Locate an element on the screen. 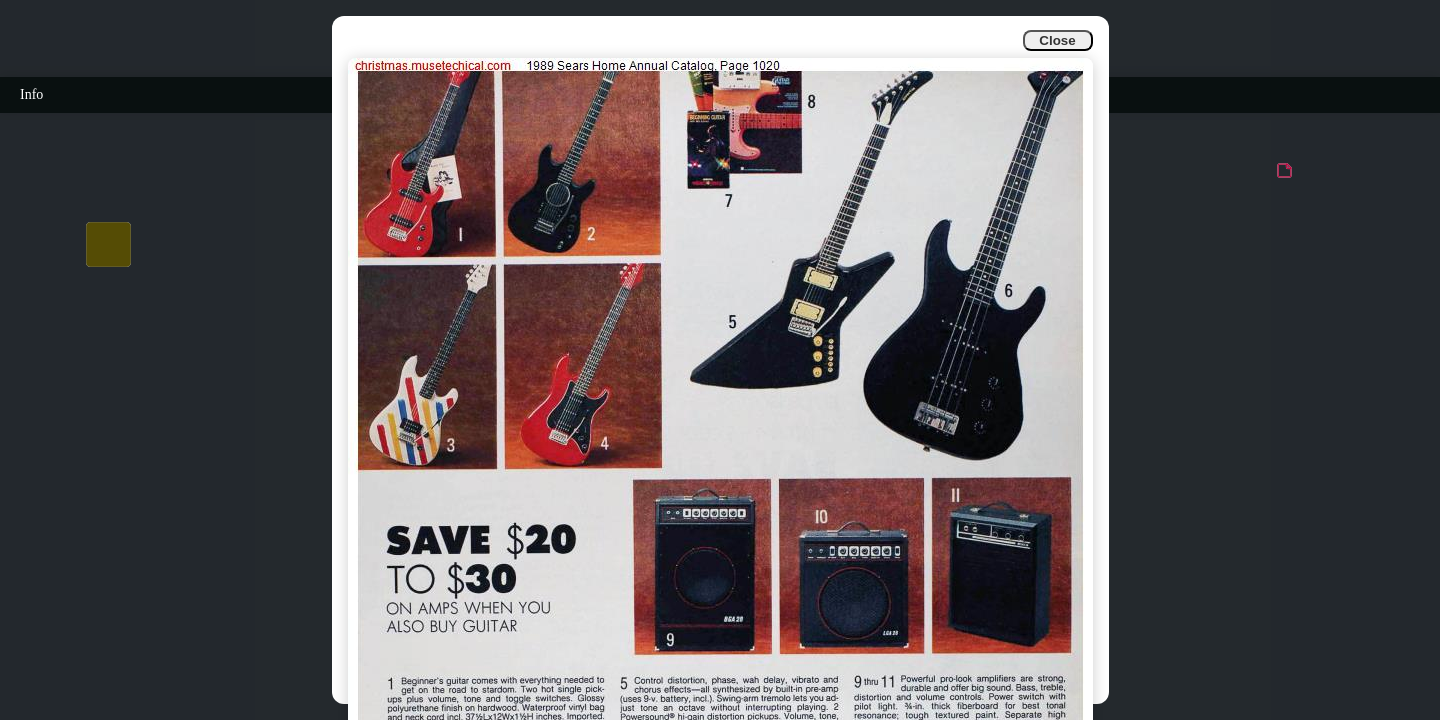 The image size is (1440, 720). create a new note is located at coordinates (1284, 170).